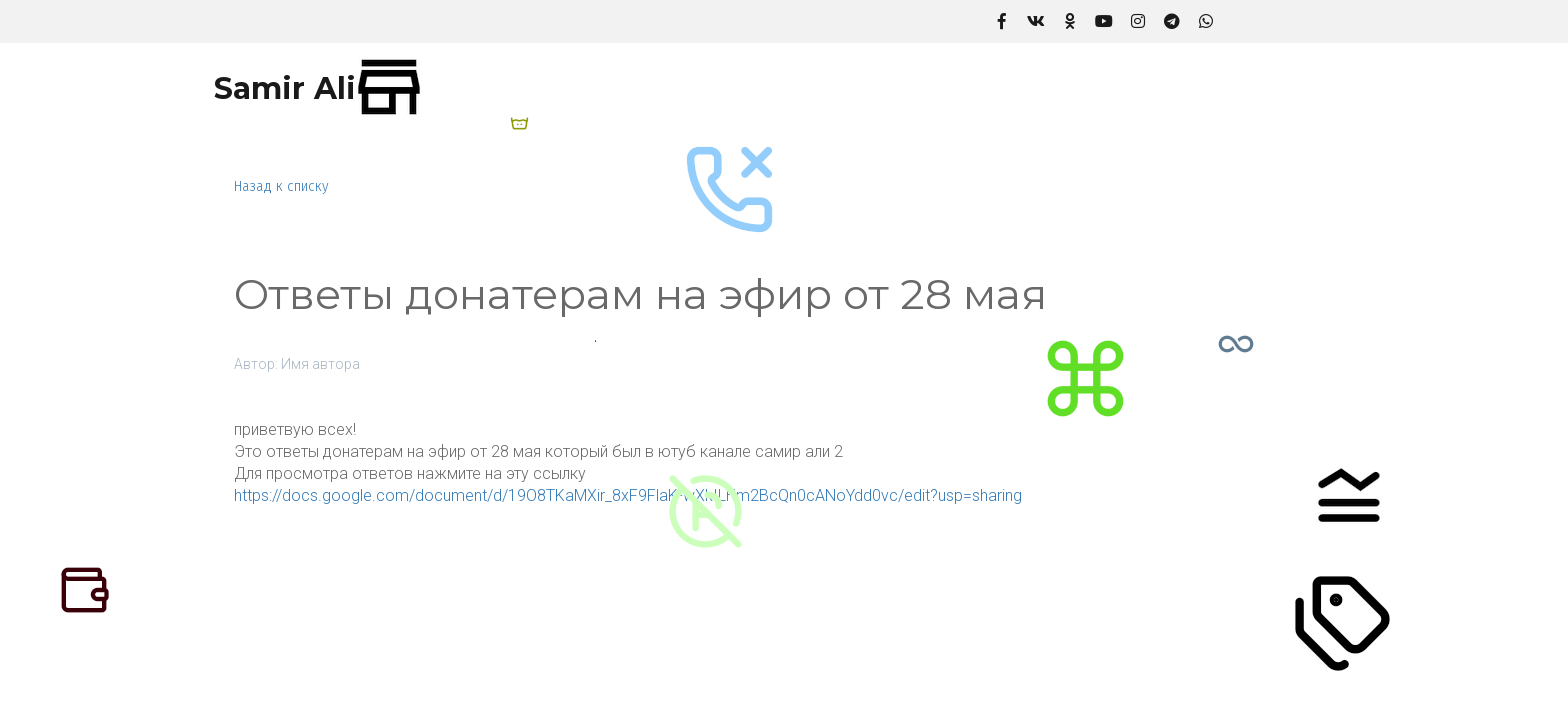 This screenshot has width=1568, height=720. Describe the element at coordinates (1236, 344) in the screenshot. I see `toggle infinite loop or repeat mode` at that location.